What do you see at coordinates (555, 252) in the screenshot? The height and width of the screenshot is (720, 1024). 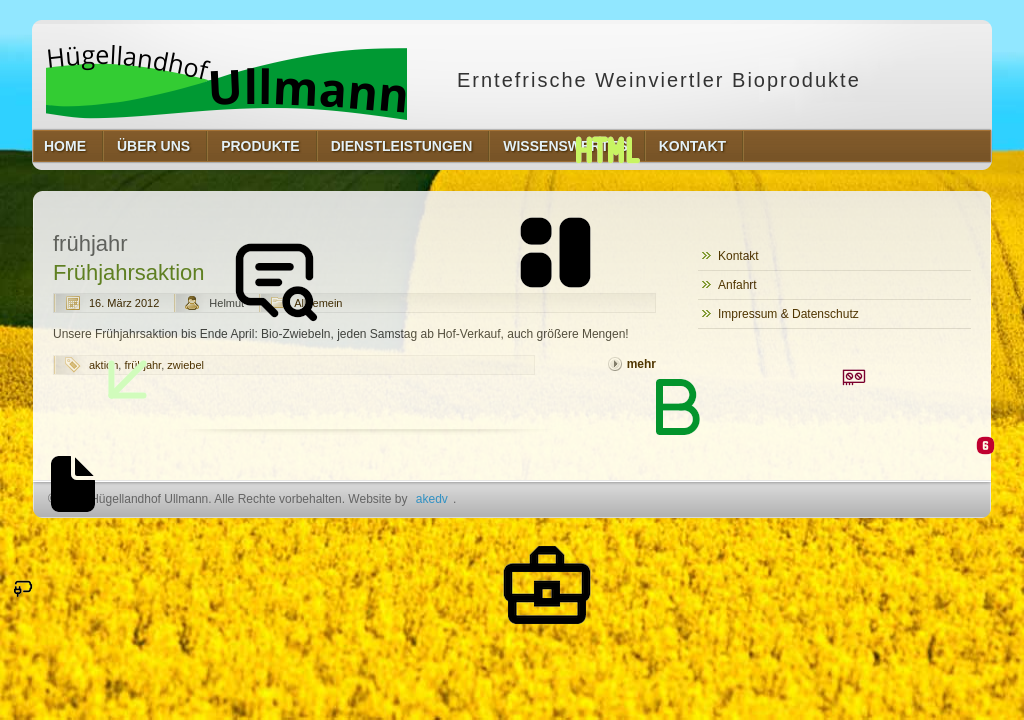 I see `switch to grid or layout view` at bounding box center [555, 252].